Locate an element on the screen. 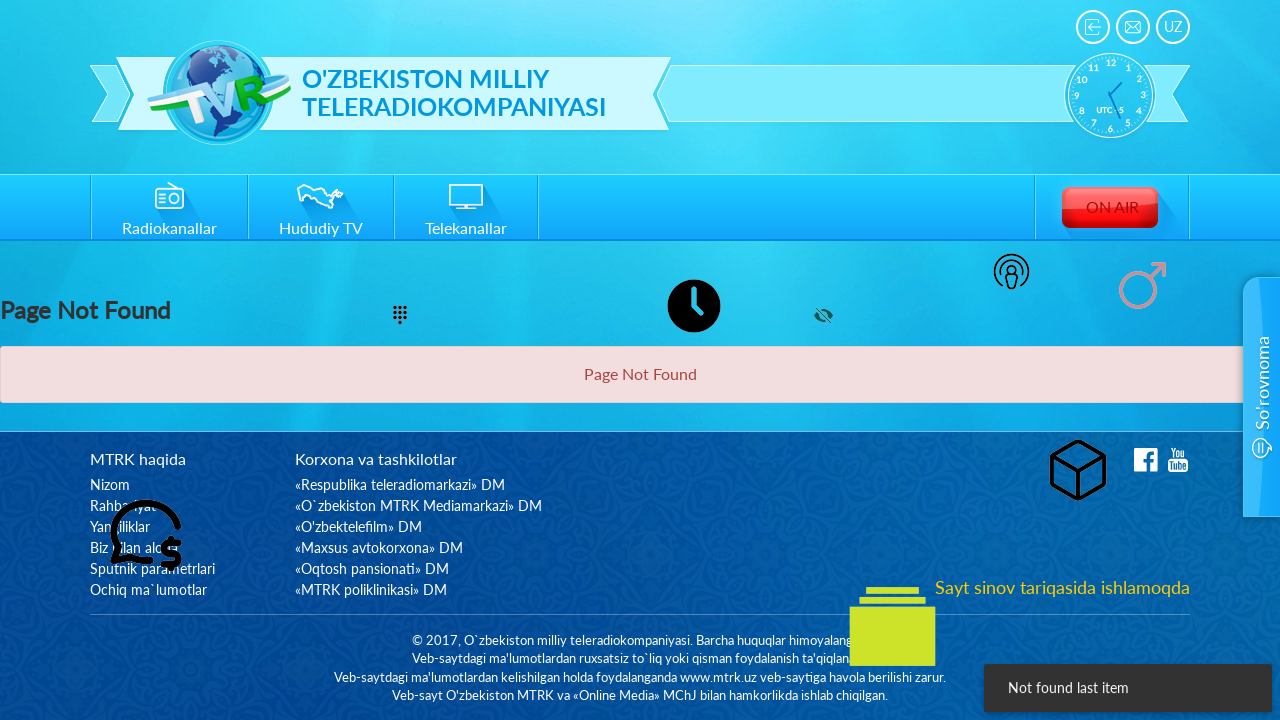 The width and height of the screenshot is (1280, 720). view 3D model or object is located at coordinates (1078, 470).